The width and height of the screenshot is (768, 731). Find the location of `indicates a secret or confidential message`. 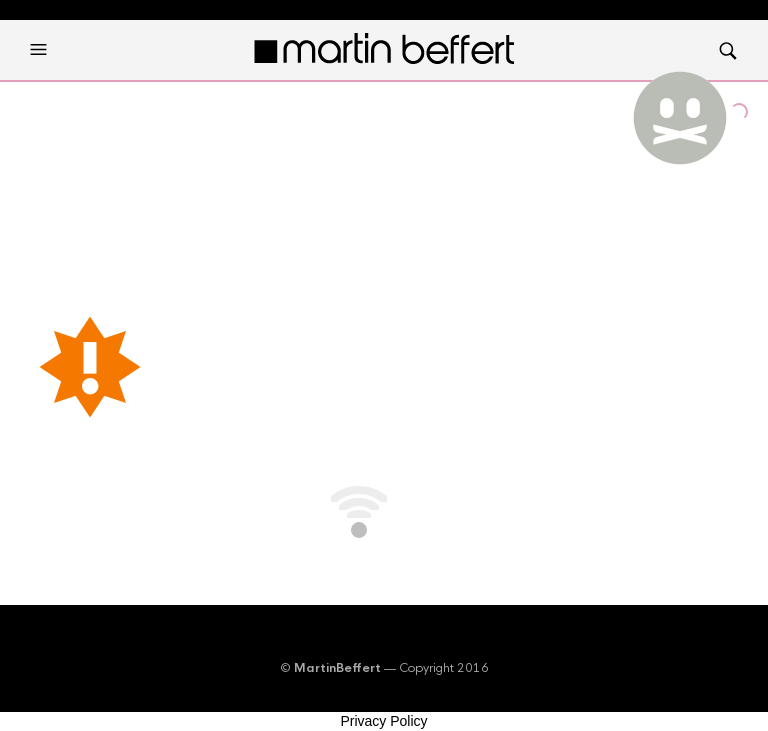

indicates a secret or confidential message is located at coordinates (680, 118).